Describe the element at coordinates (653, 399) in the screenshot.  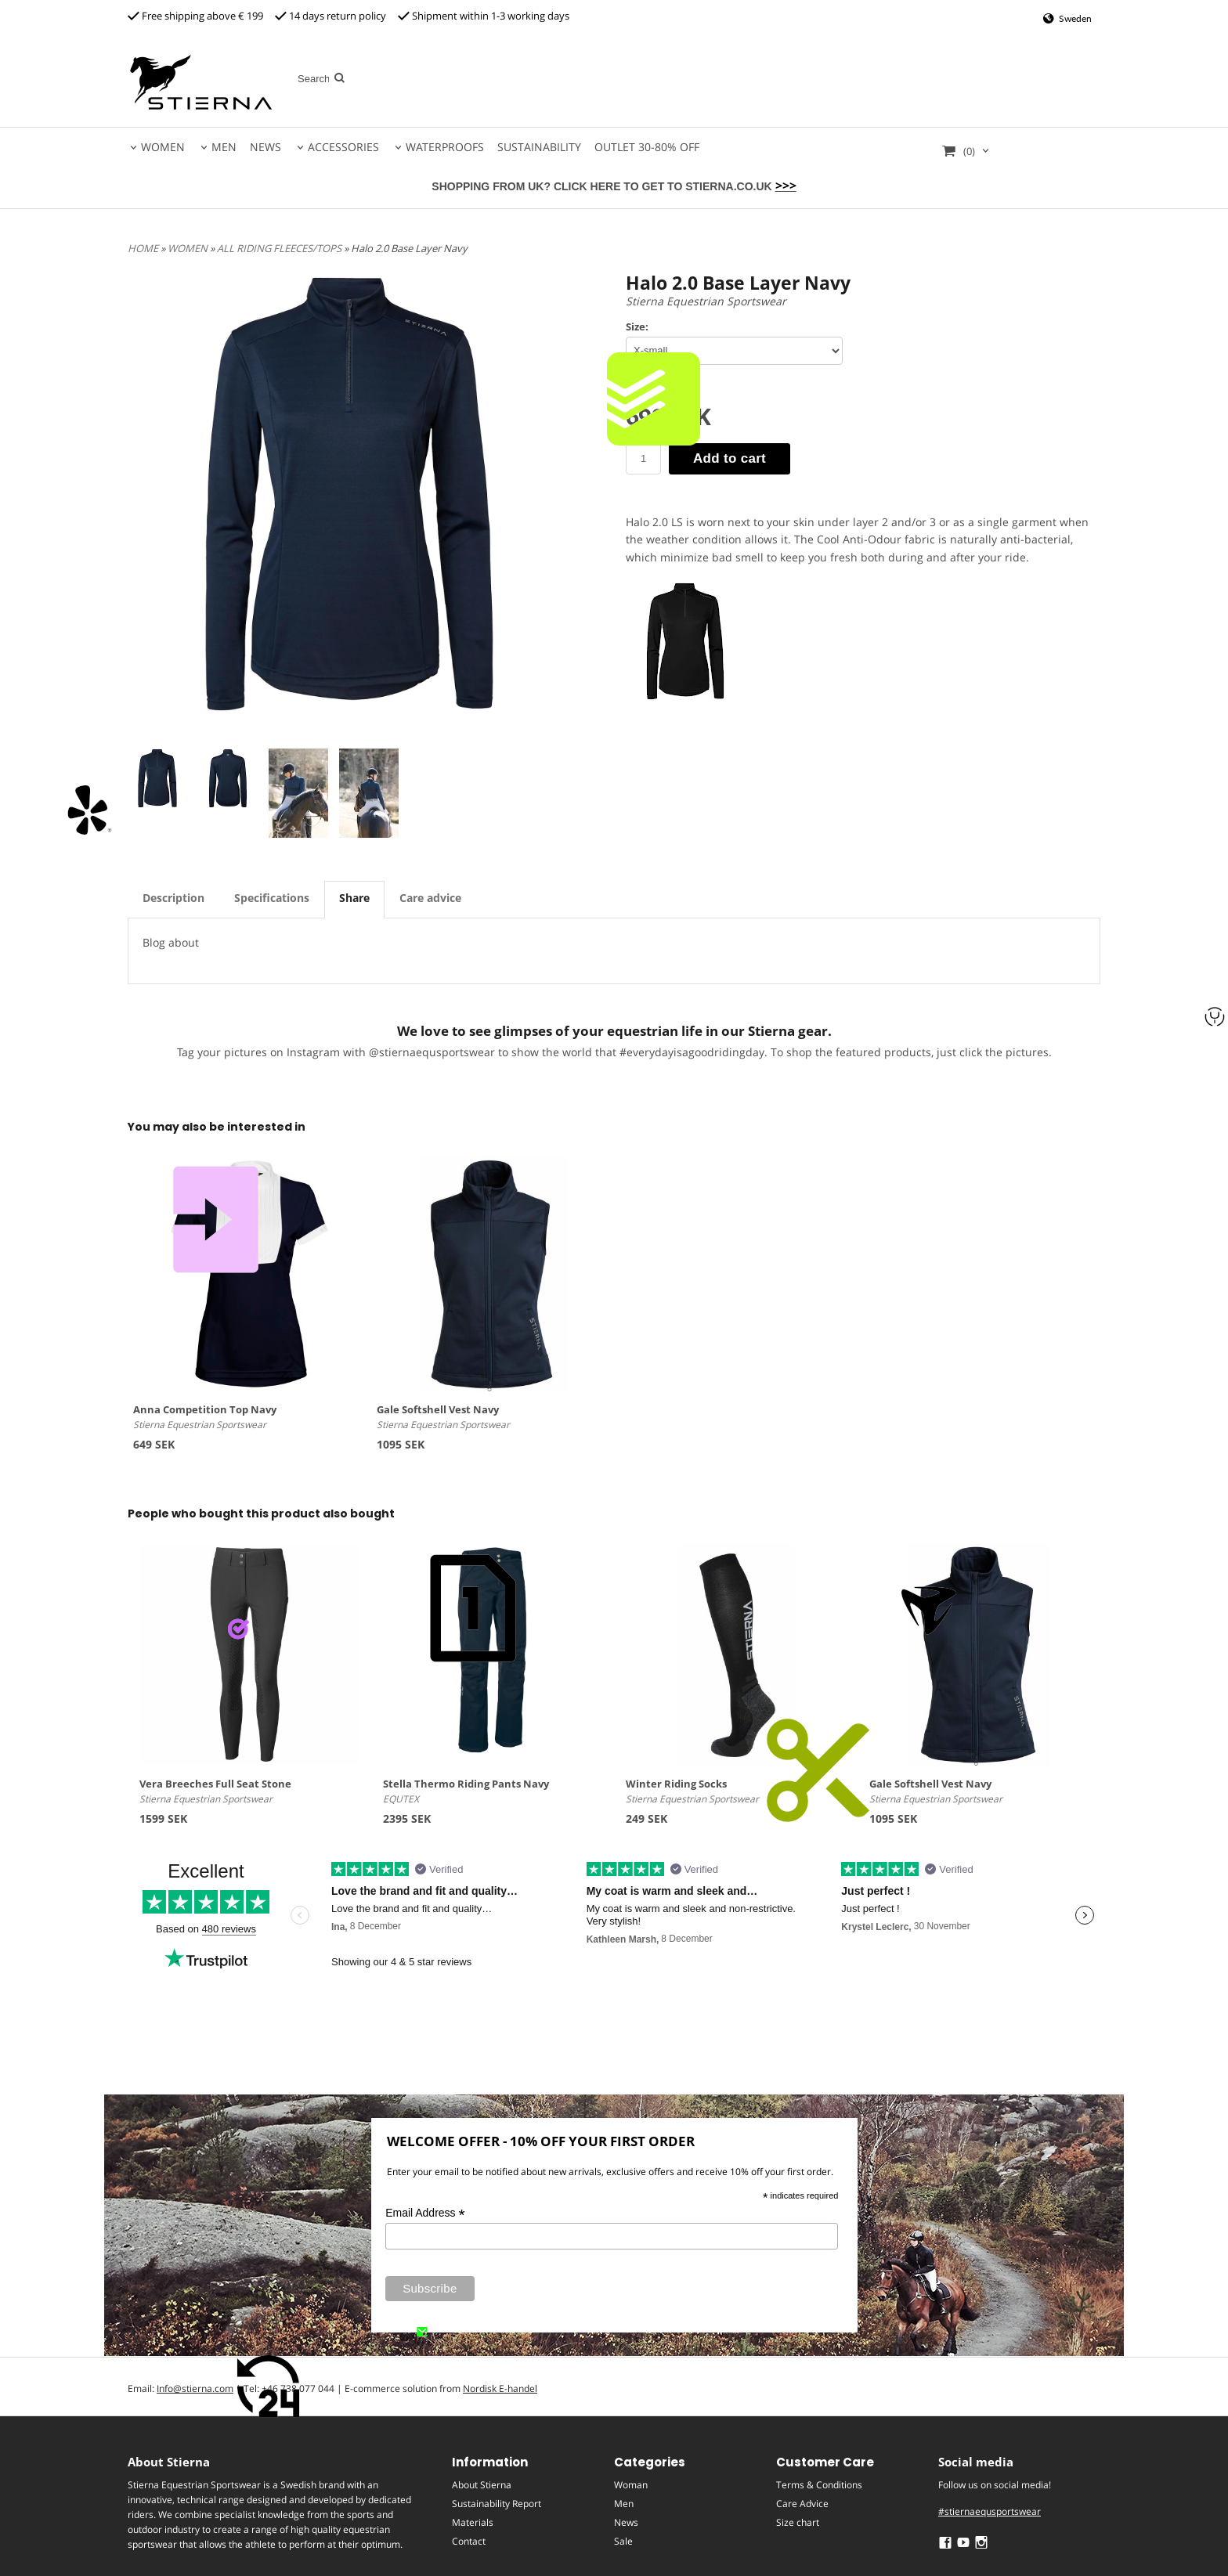
I see `open Todoist app` at that location.